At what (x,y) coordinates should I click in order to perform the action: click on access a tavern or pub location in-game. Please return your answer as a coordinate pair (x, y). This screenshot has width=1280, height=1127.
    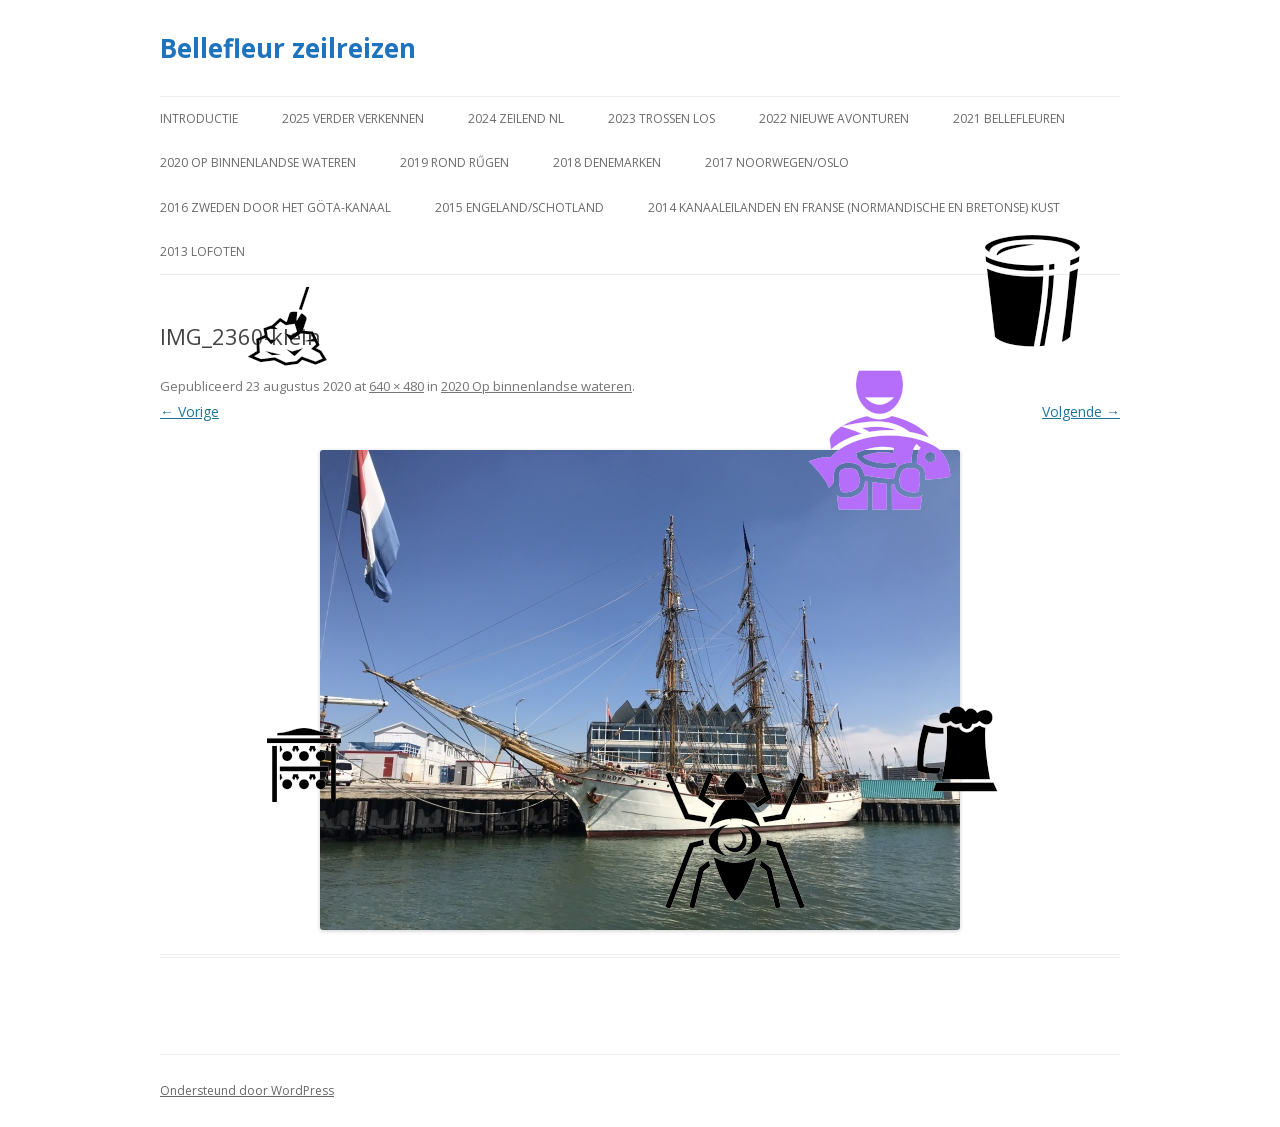
    Looking at the image, I should click on (958, 749).